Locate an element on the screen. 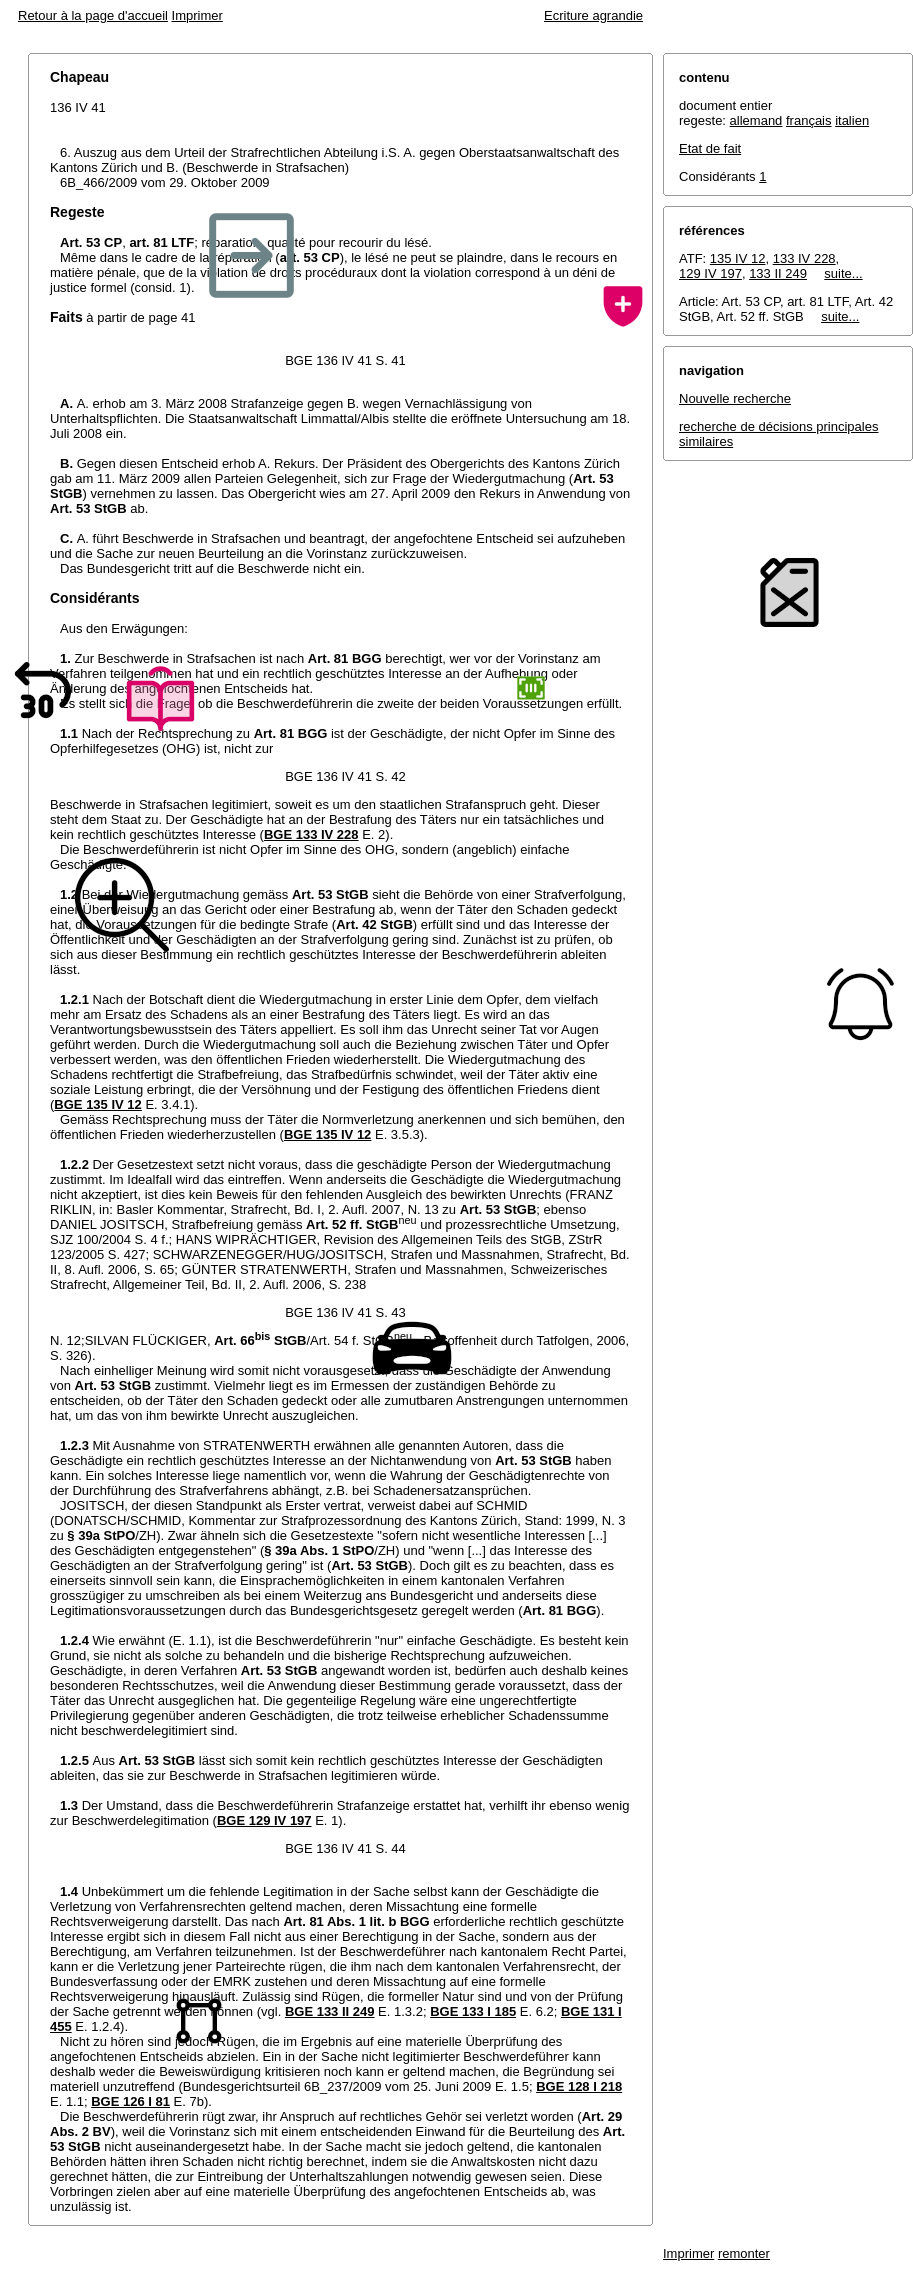  skip back 30 seconds is located at coordinates (41, 691).